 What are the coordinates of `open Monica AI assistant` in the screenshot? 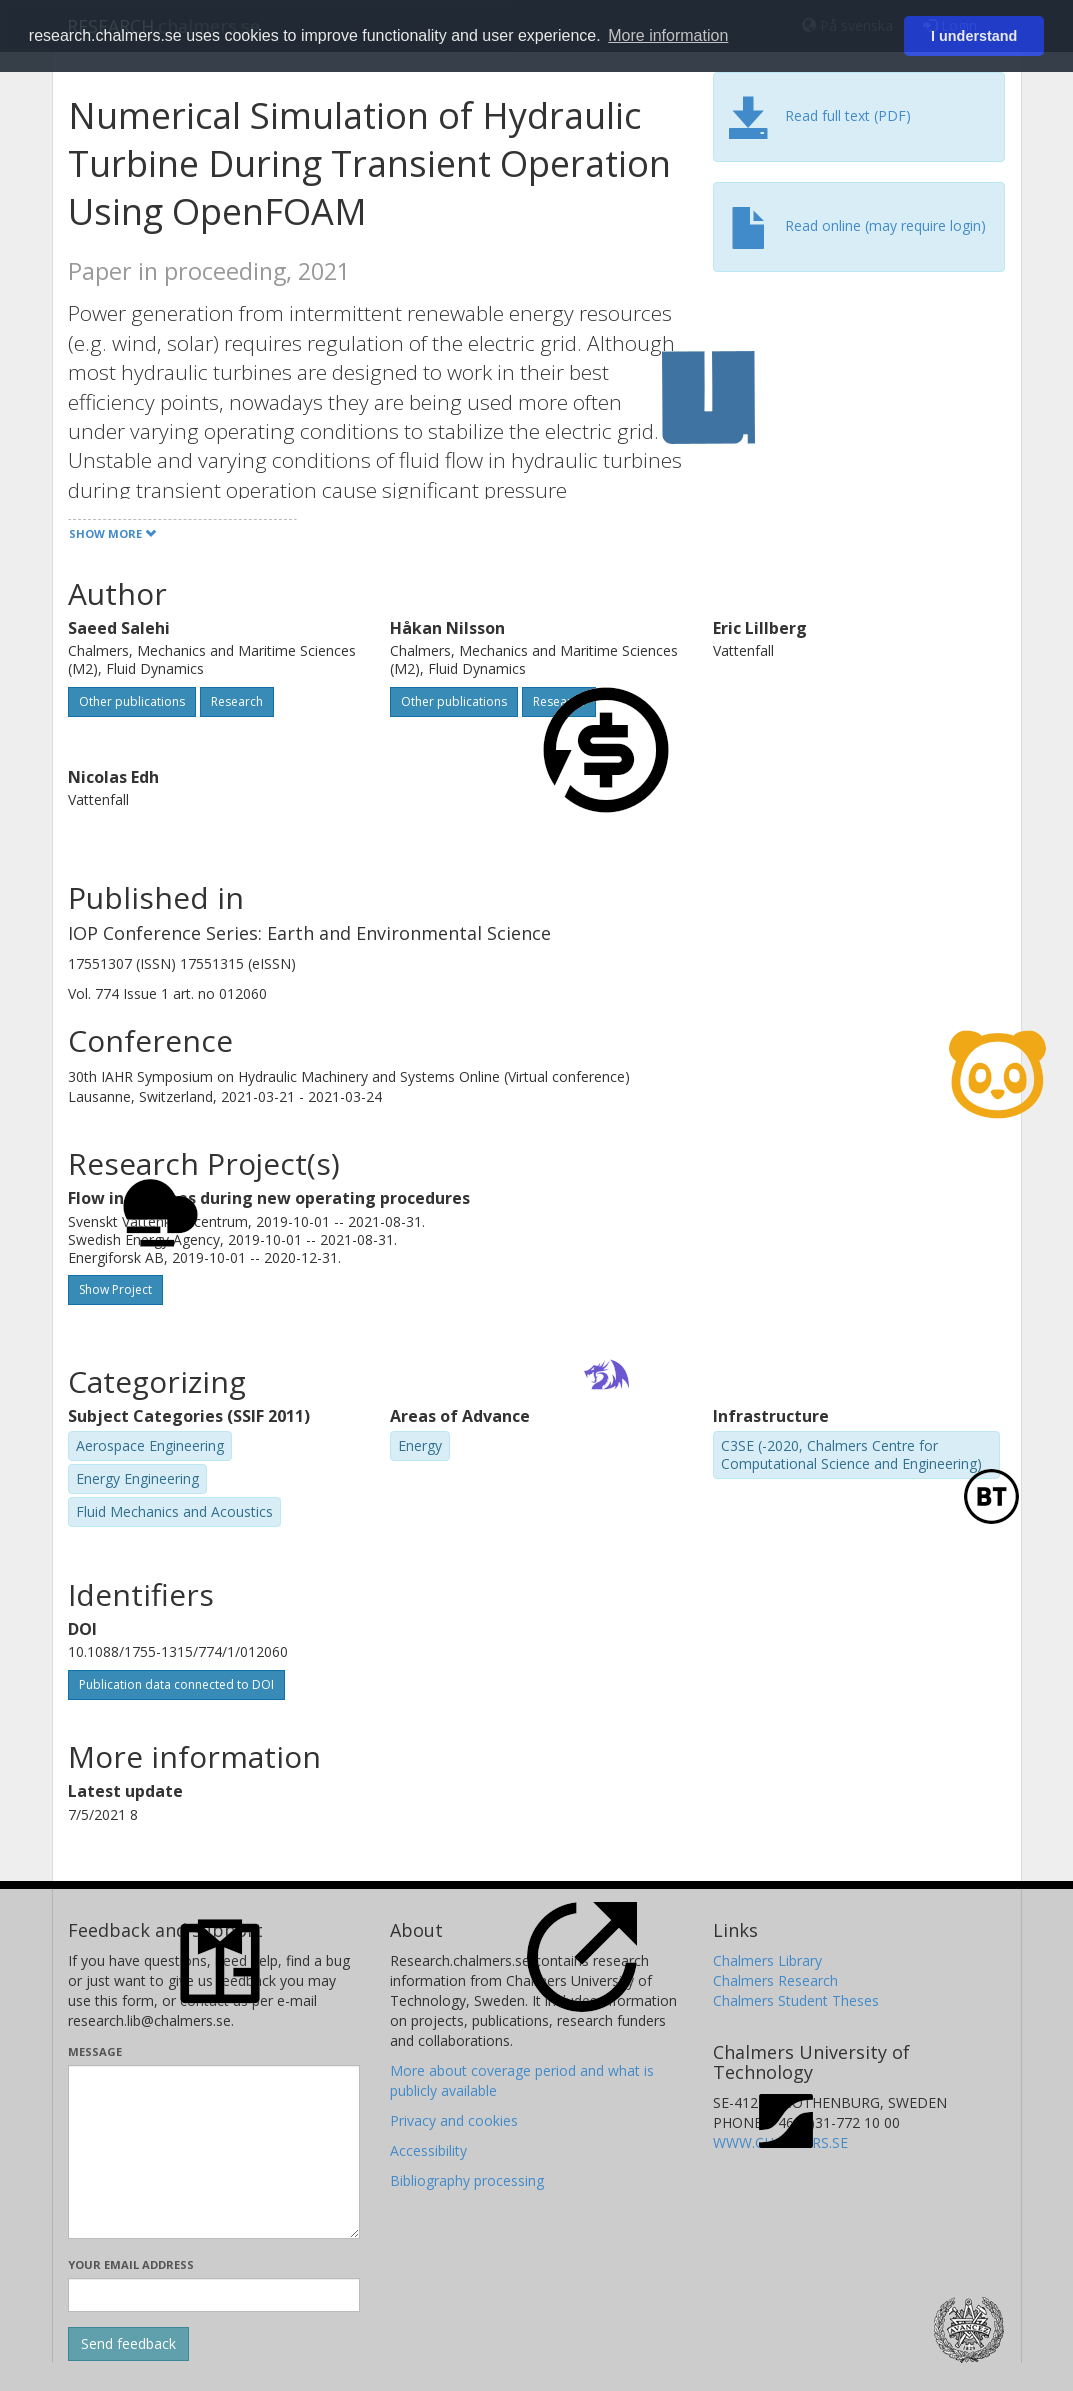 It's located at (997, 1074).